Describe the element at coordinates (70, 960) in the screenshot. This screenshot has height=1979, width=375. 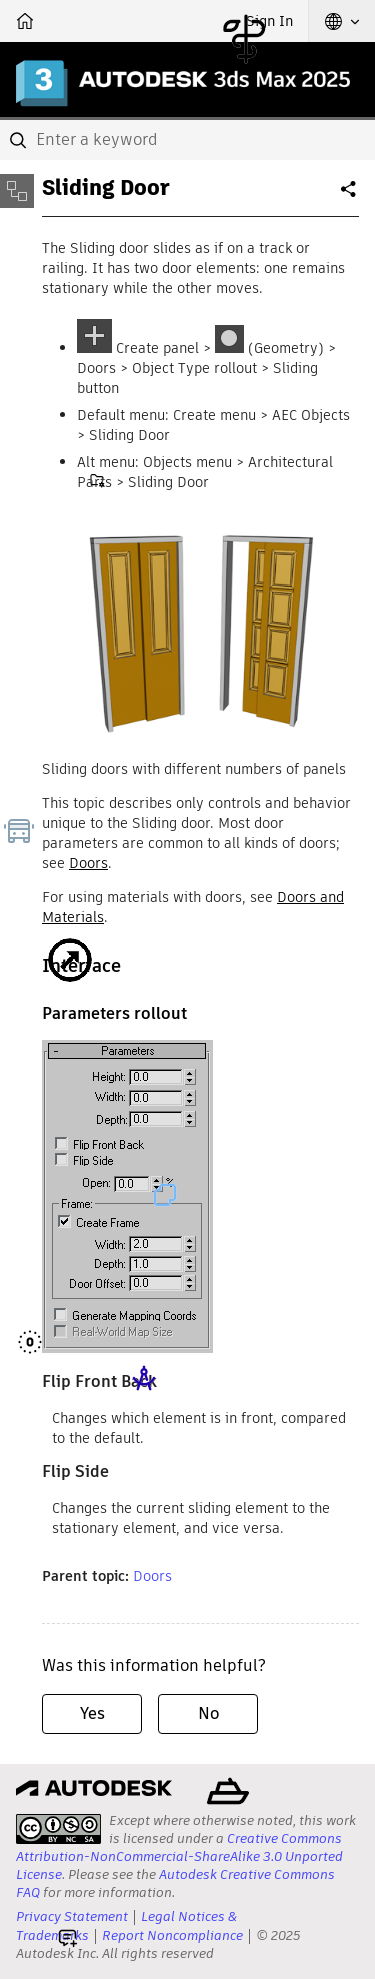
I see `open link in new window or external site` at that location.